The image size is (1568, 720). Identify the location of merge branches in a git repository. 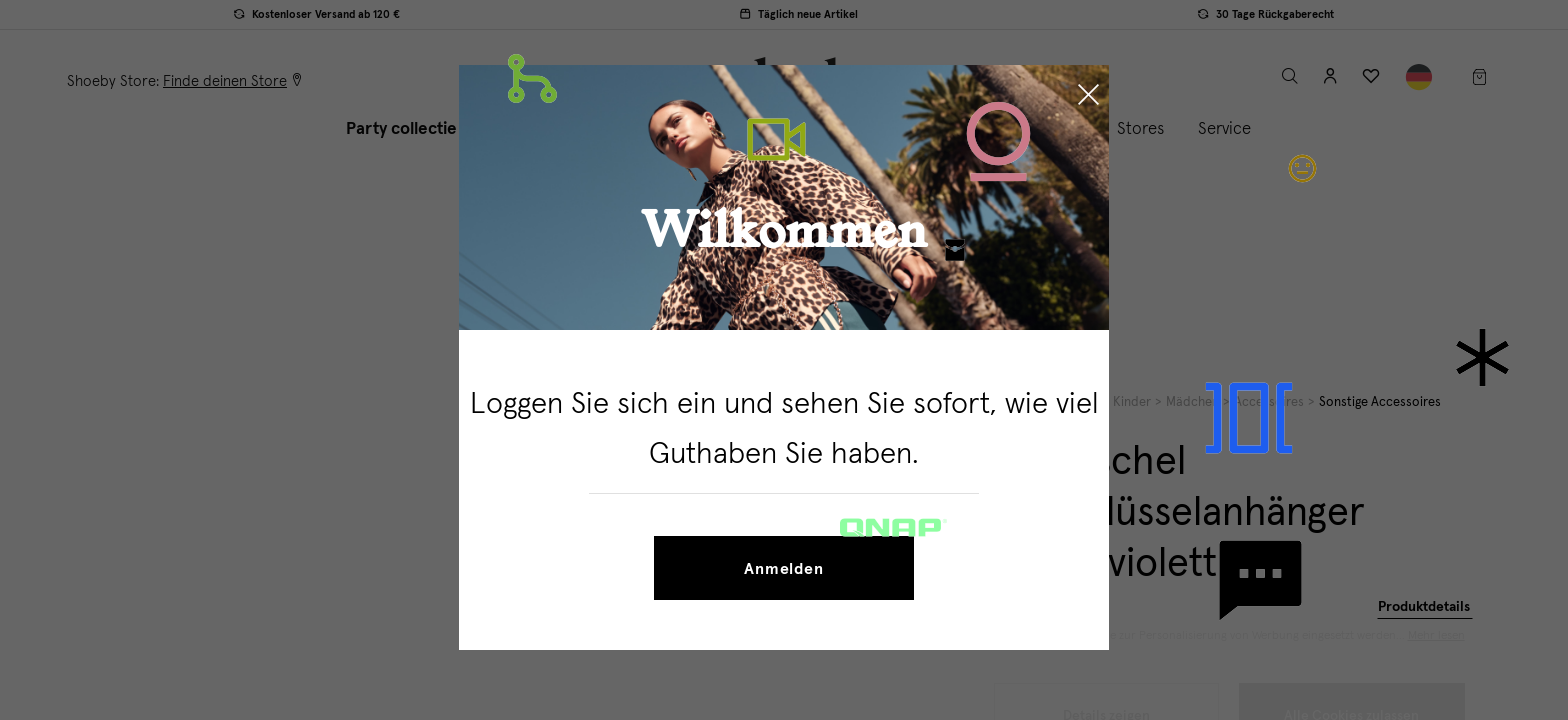
(532, 78).